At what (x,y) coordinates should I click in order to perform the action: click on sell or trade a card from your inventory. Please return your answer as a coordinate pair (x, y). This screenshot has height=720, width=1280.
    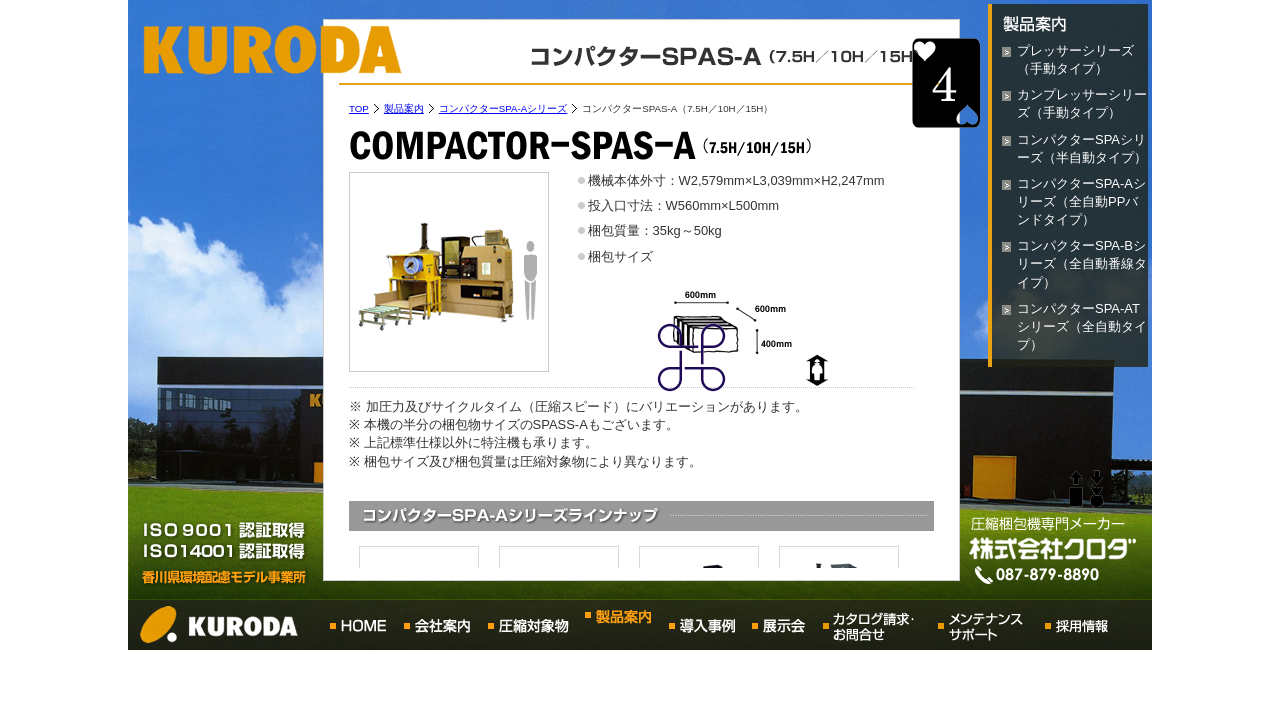
    Looking at the image, I should click on (1086, 488).